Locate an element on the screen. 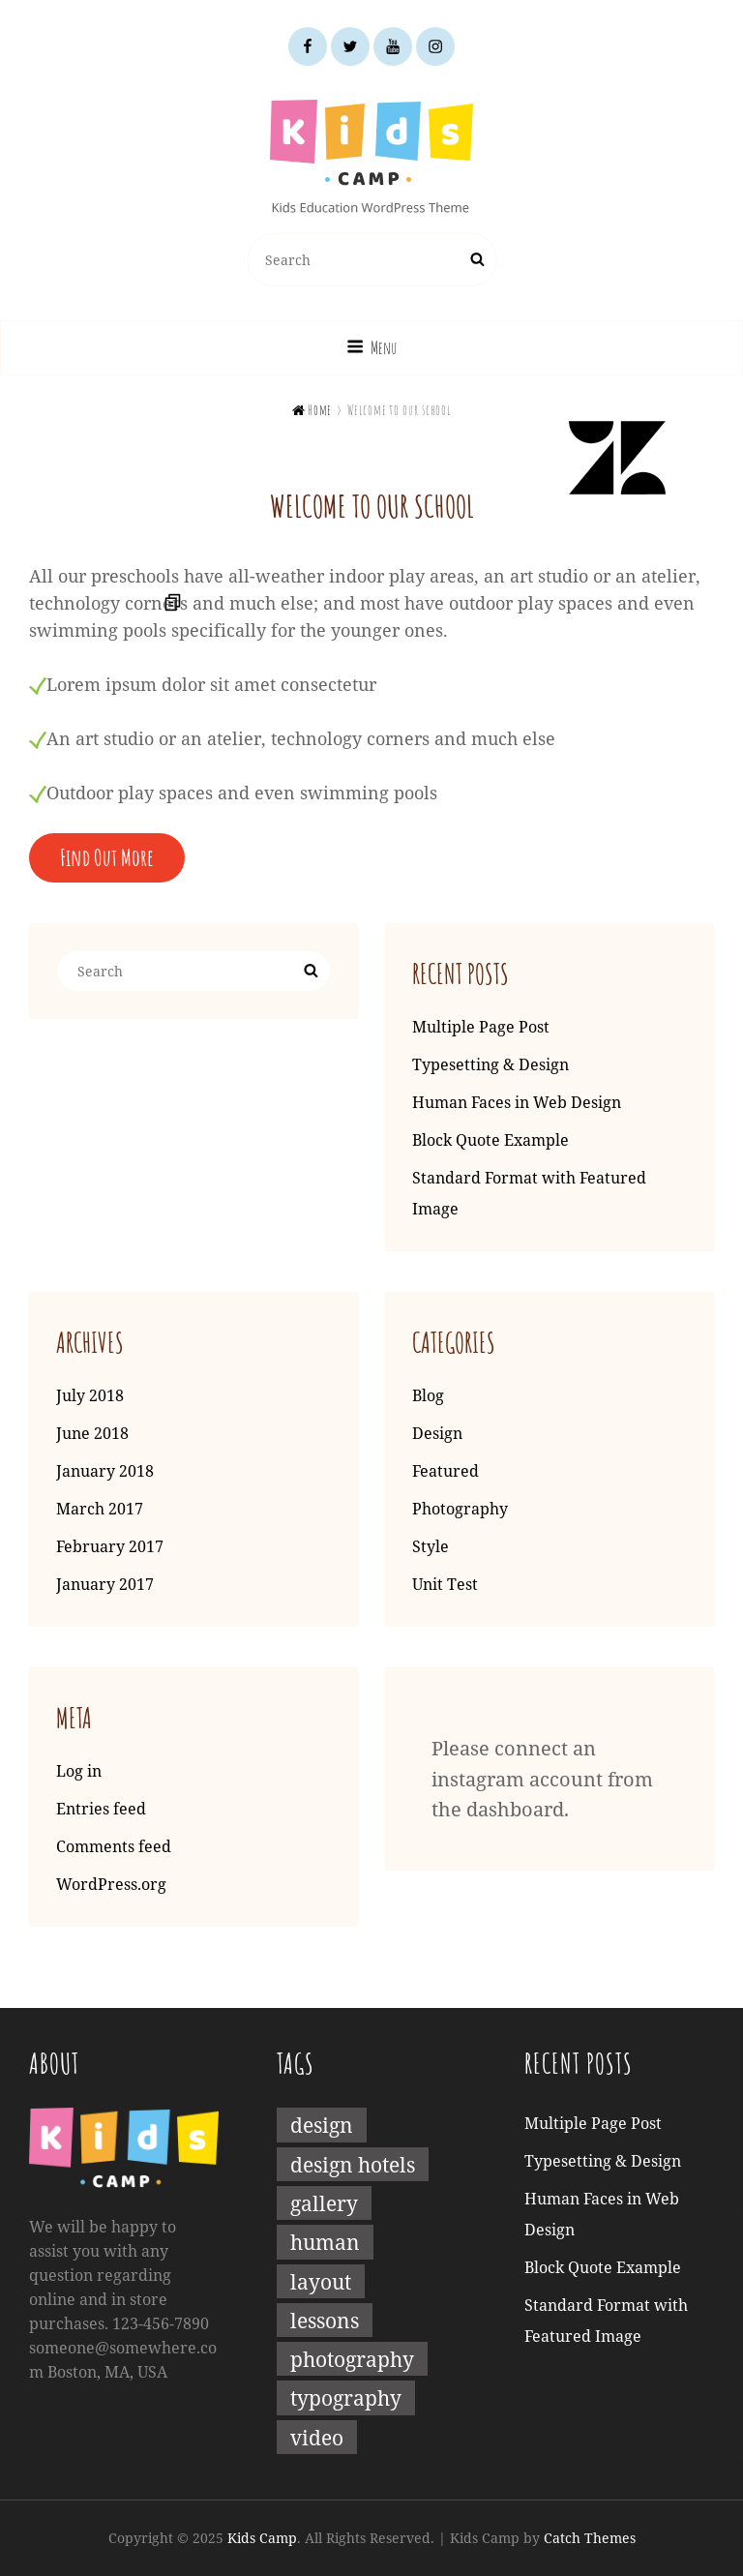  copy file to clipboard is located at coordinates (172, 602).